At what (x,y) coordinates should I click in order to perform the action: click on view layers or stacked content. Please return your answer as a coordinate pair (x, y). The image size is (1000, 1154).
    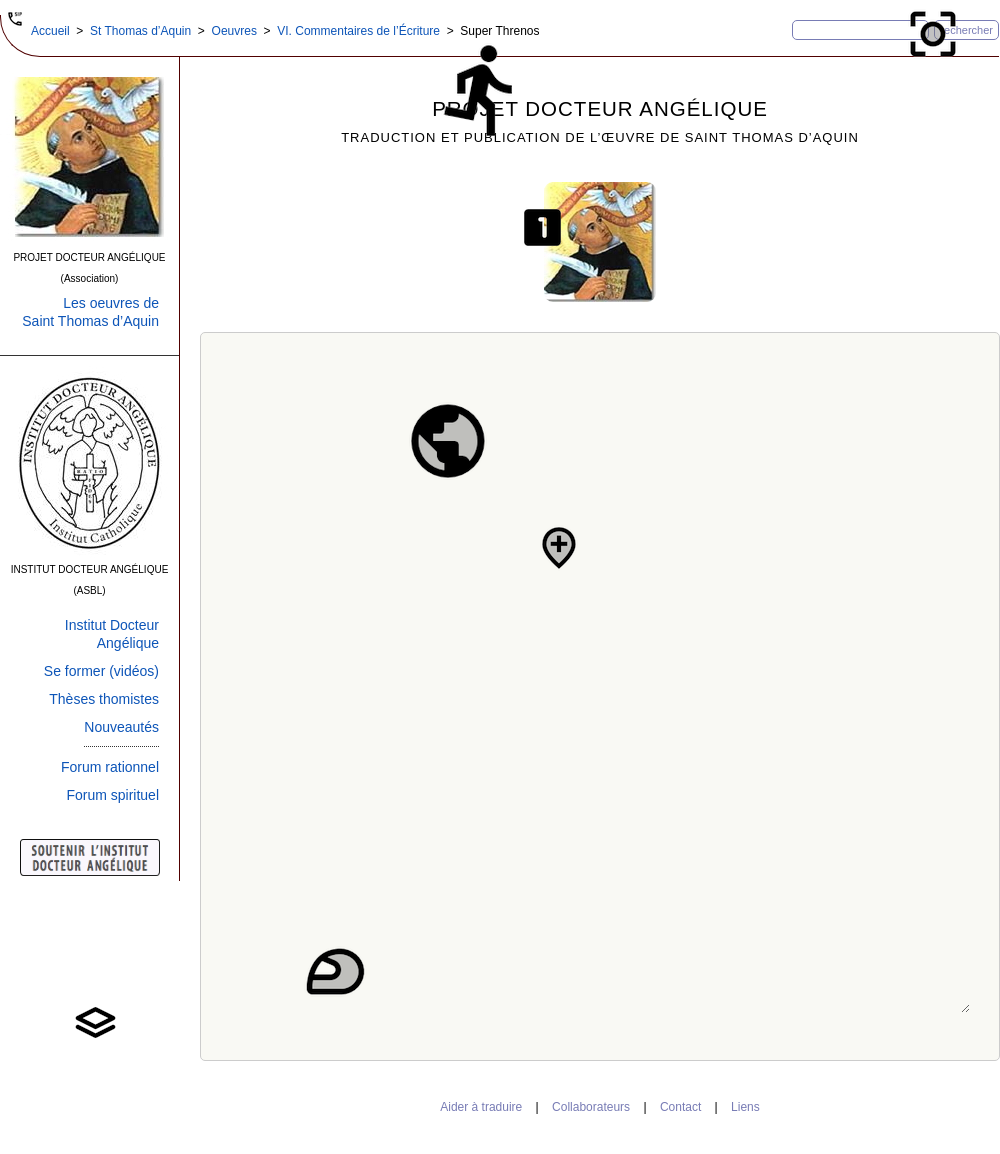
    Looking at the image, I should click on (95, 1022).